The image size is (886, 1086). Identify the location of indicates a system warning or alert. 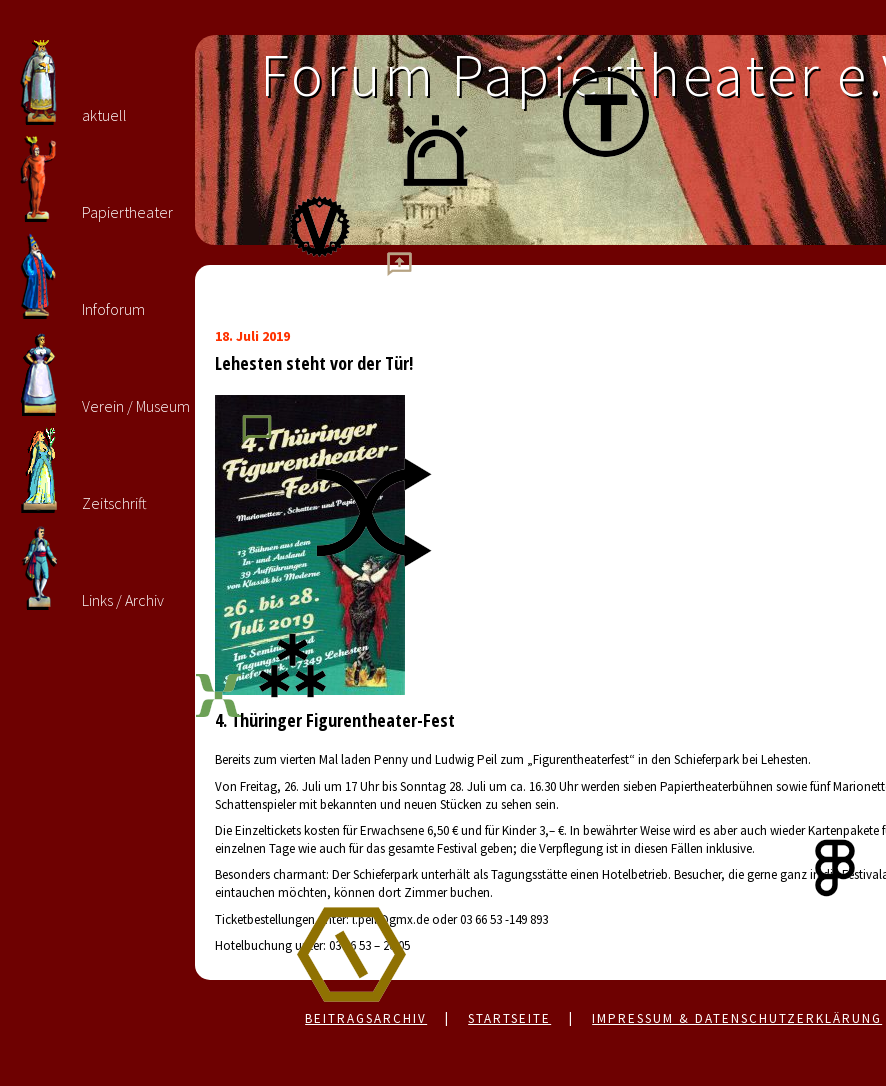
(435, 150).